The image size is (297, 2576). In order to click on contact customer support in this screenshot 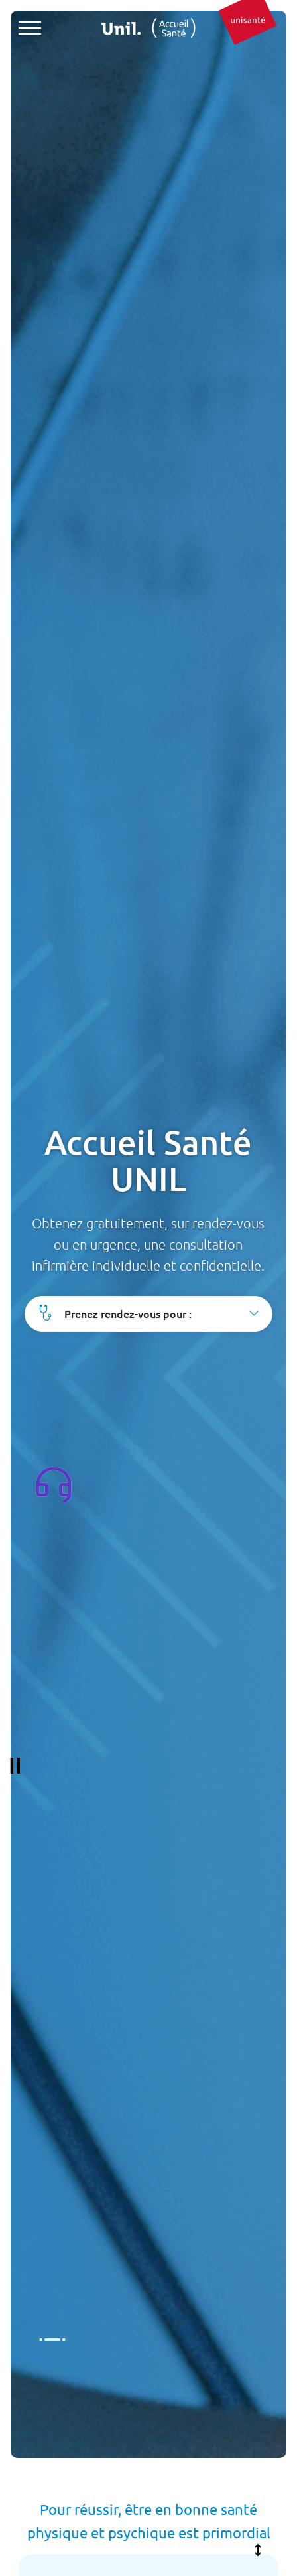, I will do `click(54, 1484)`.